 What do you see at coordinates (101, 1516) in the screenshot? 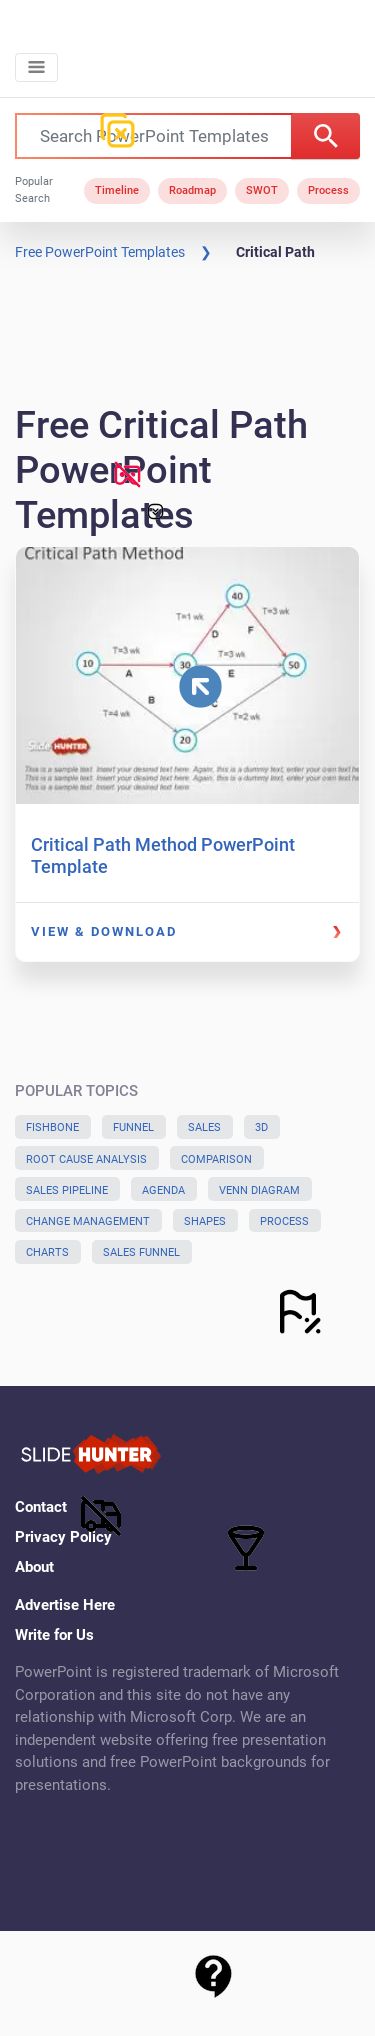
I see `delivery unavailable` at bounding box center [101, 1516].